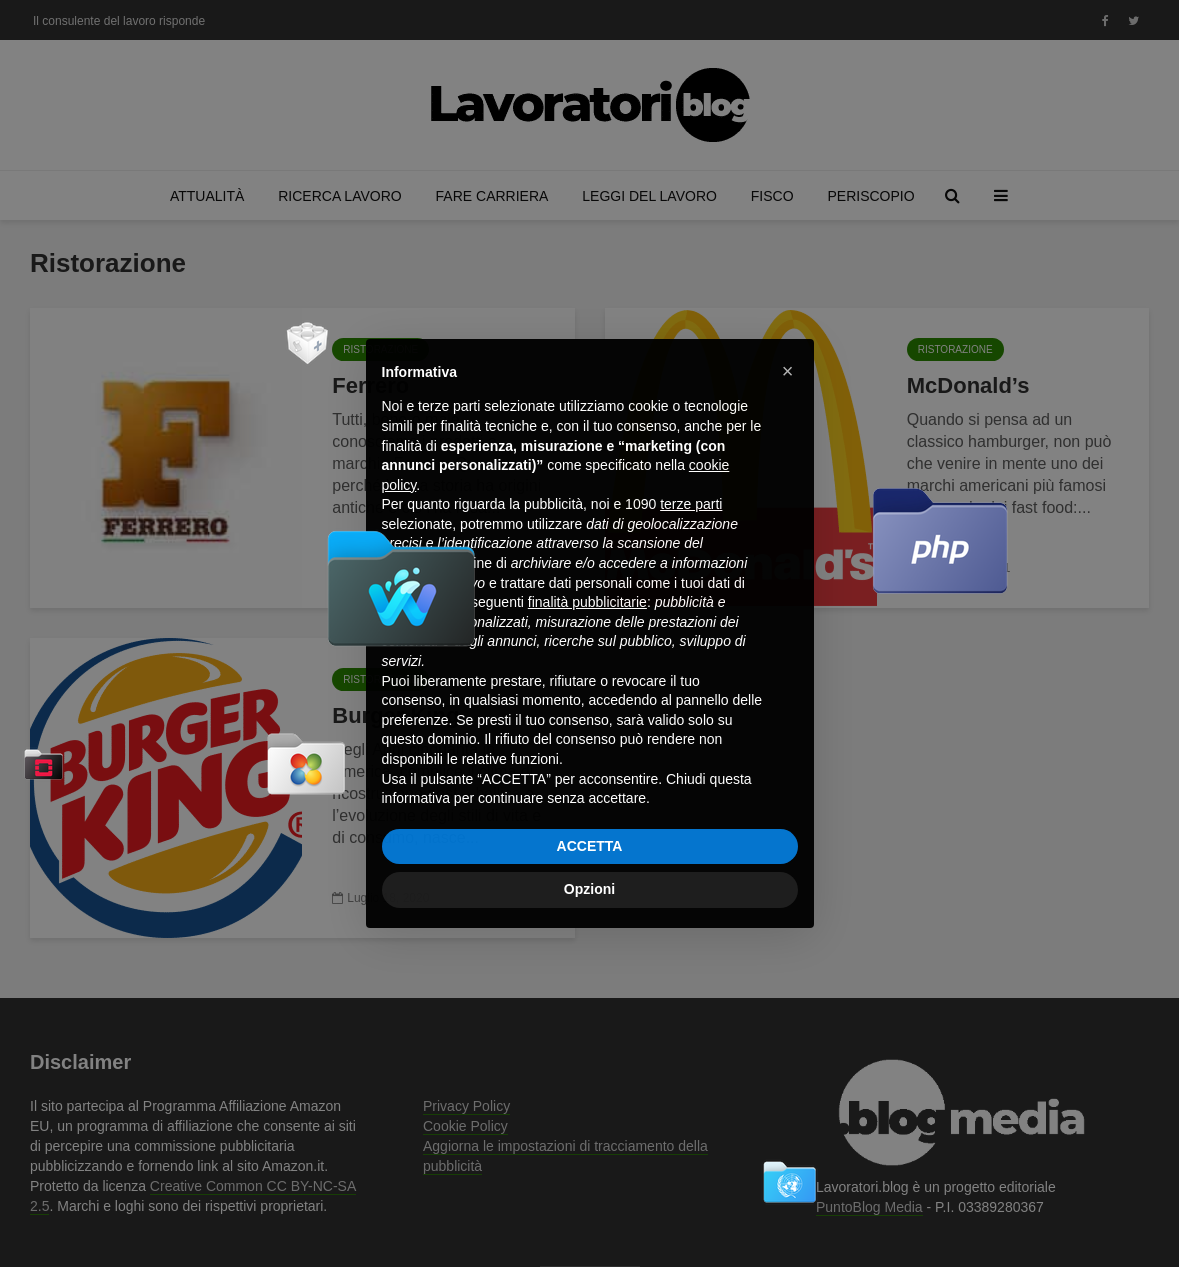  What do you see at coordinates (400, 592) in the screenshot?
I see `open waterfox browser files folder` at bounding box center [400, 592].